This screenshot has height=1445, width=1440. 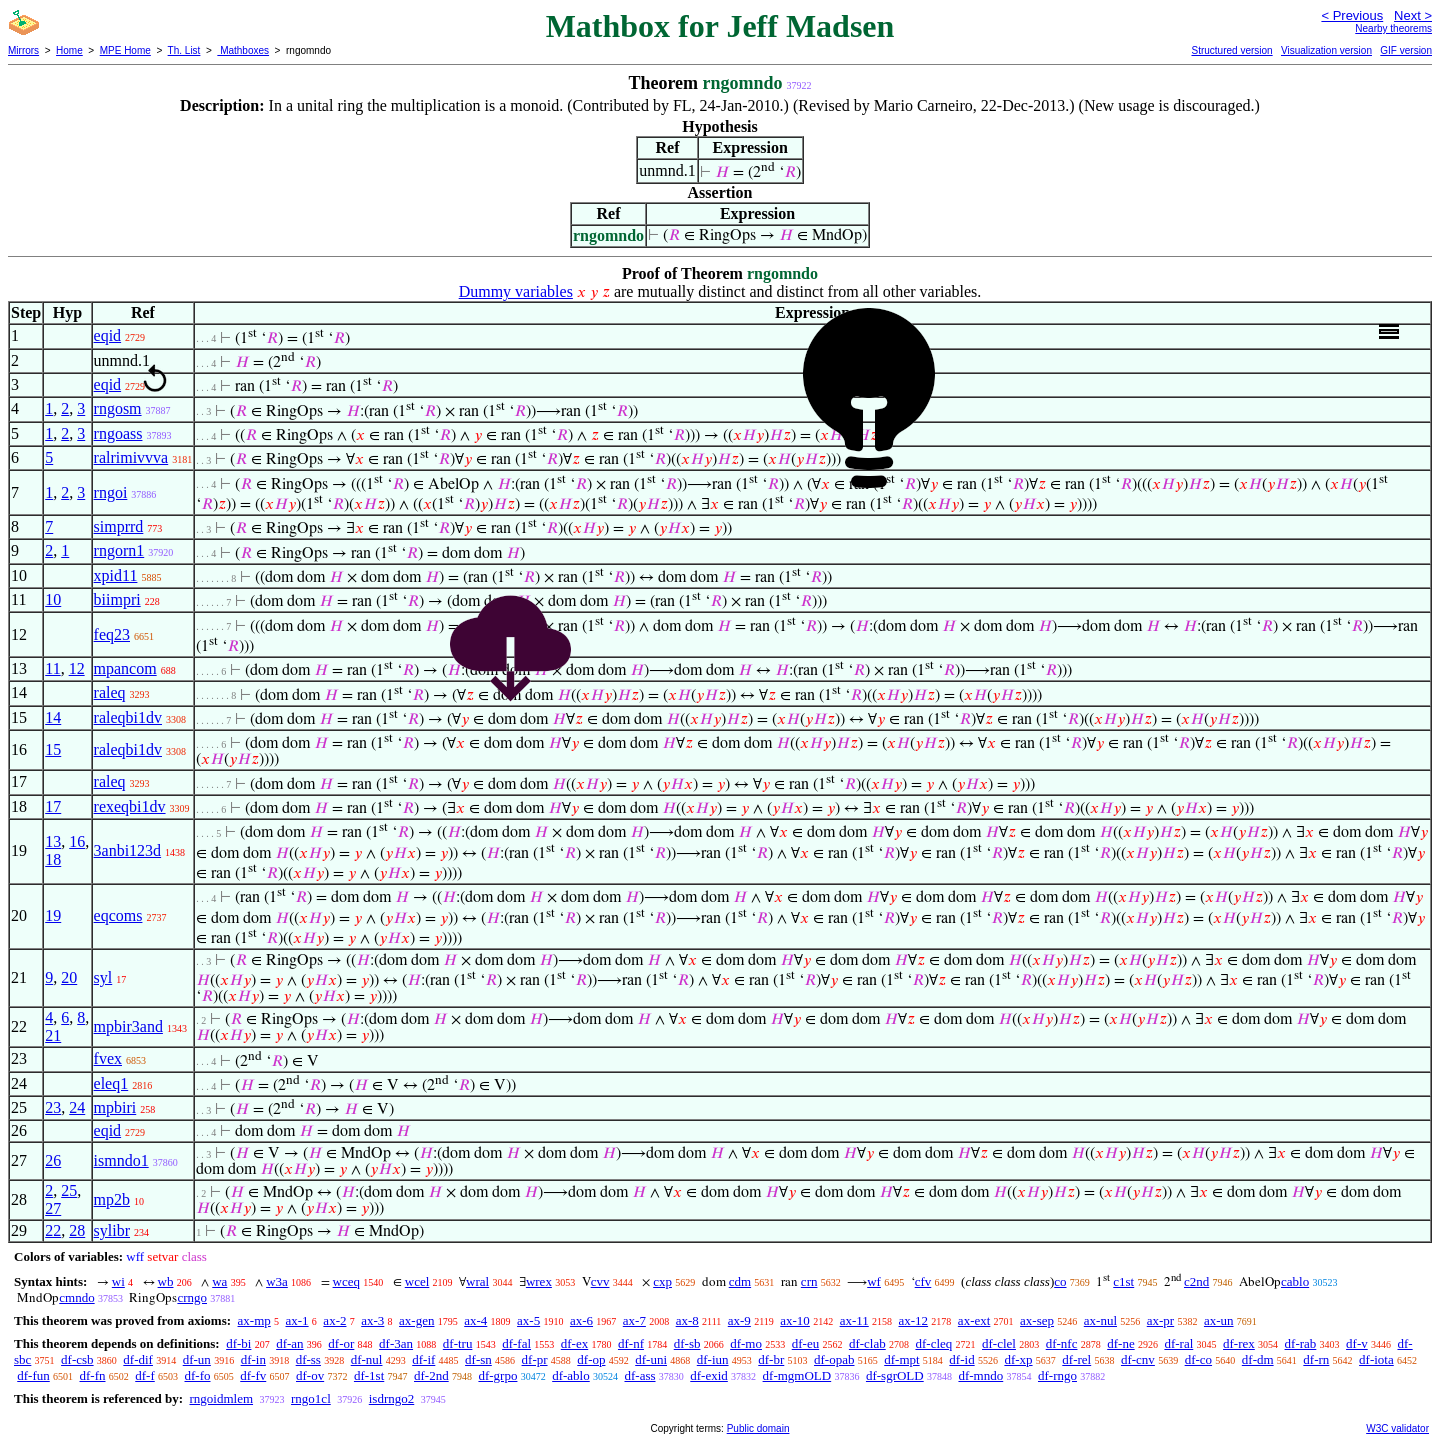 What do you see at coordinates (869, 398) in the screenshot?
I see `view tips or suggestions` at bounding box center [869, 398].